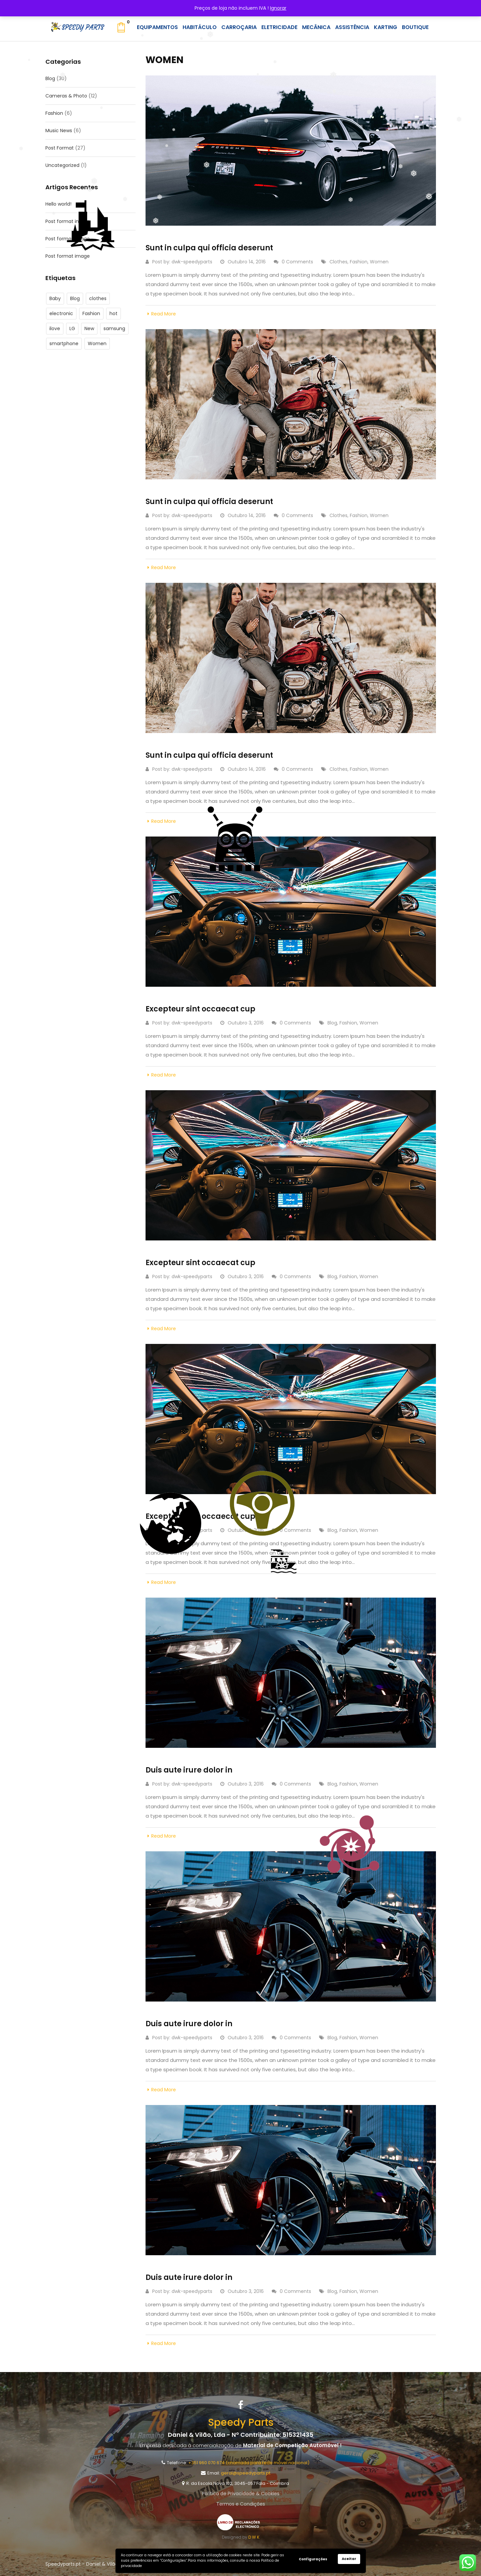  I want to click on capture or claim a territory, so click(91, 225).